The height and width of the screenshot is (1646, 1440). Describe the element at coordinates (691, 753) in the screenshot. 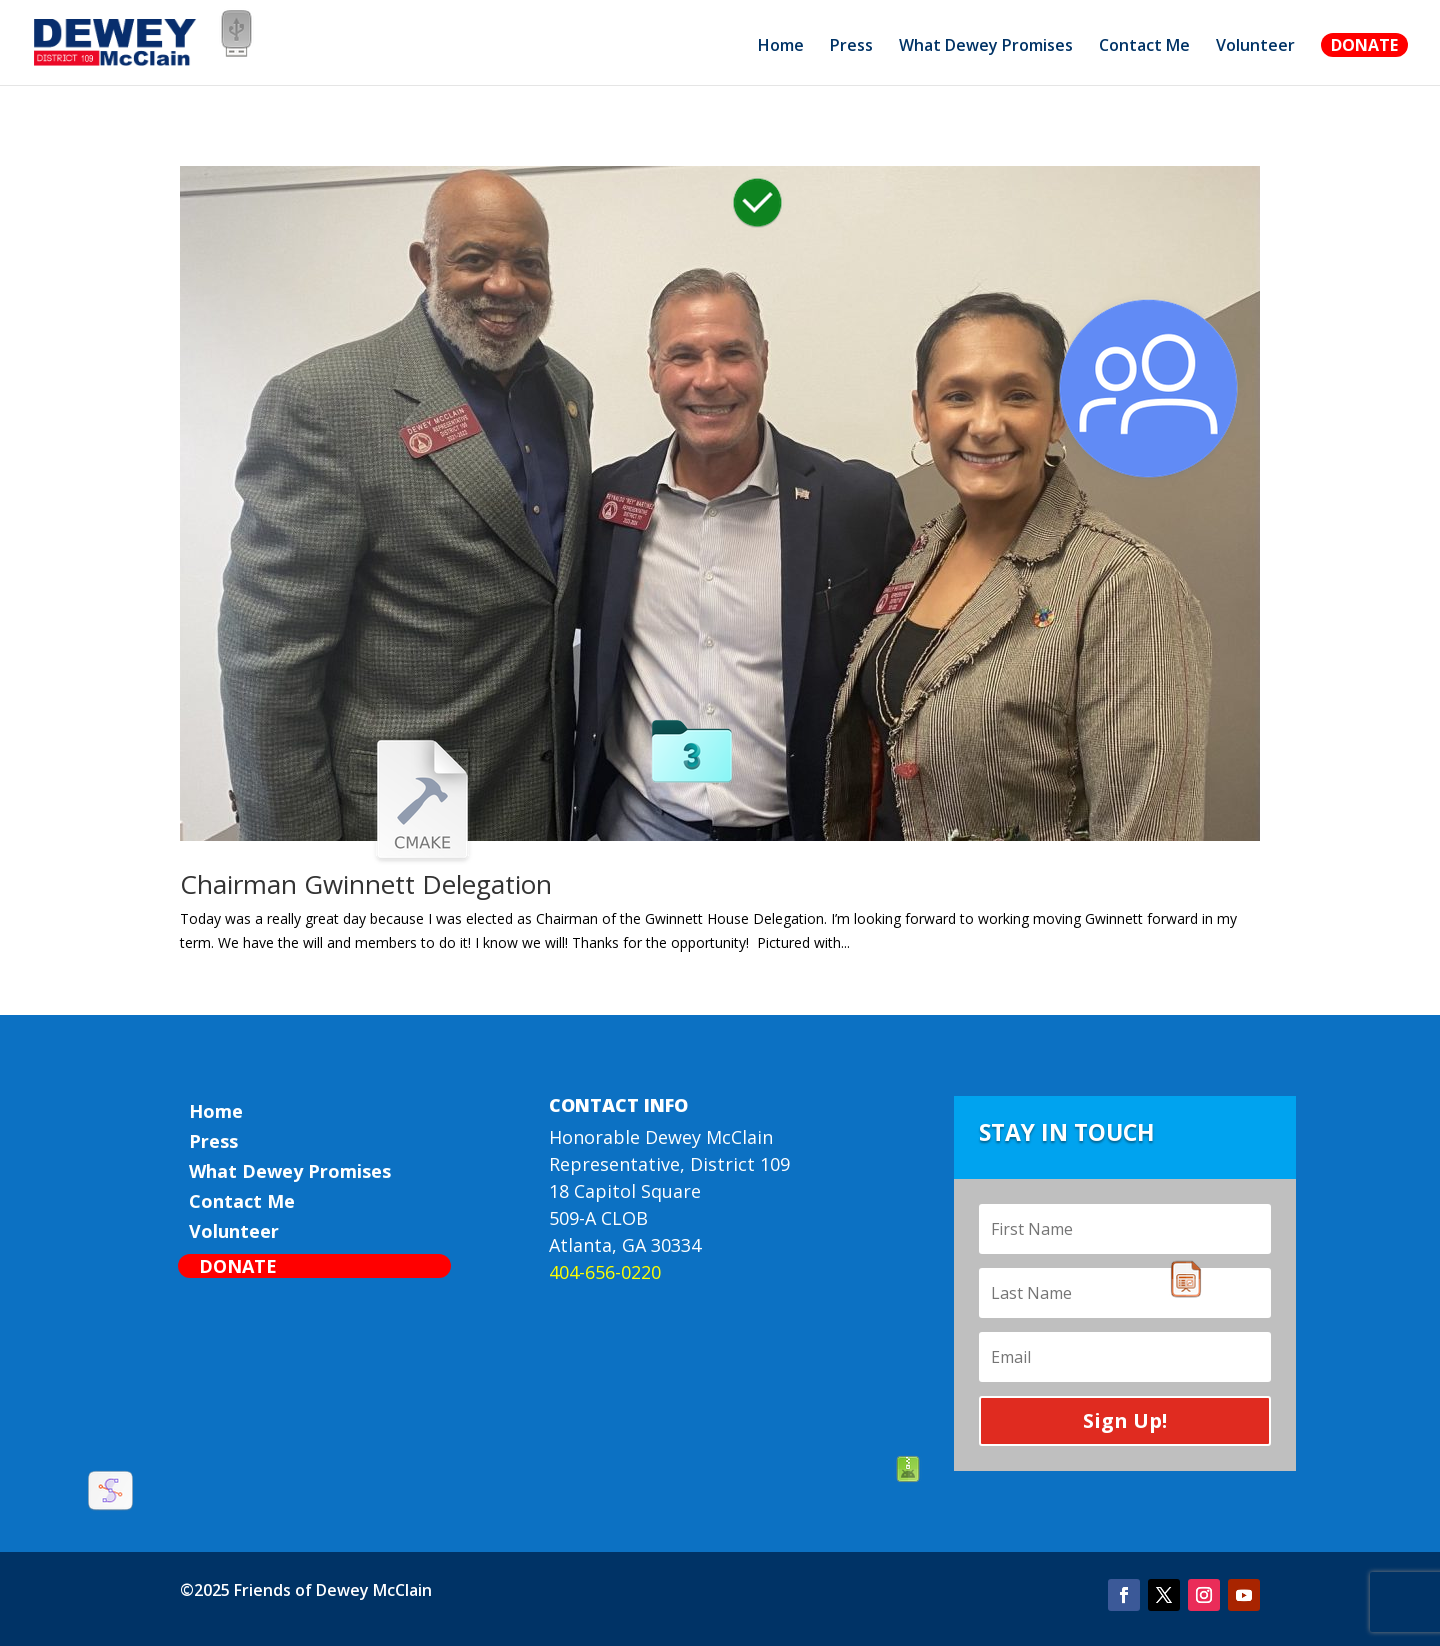

I see `folder containing autodesk 3ds max project files` at that location.